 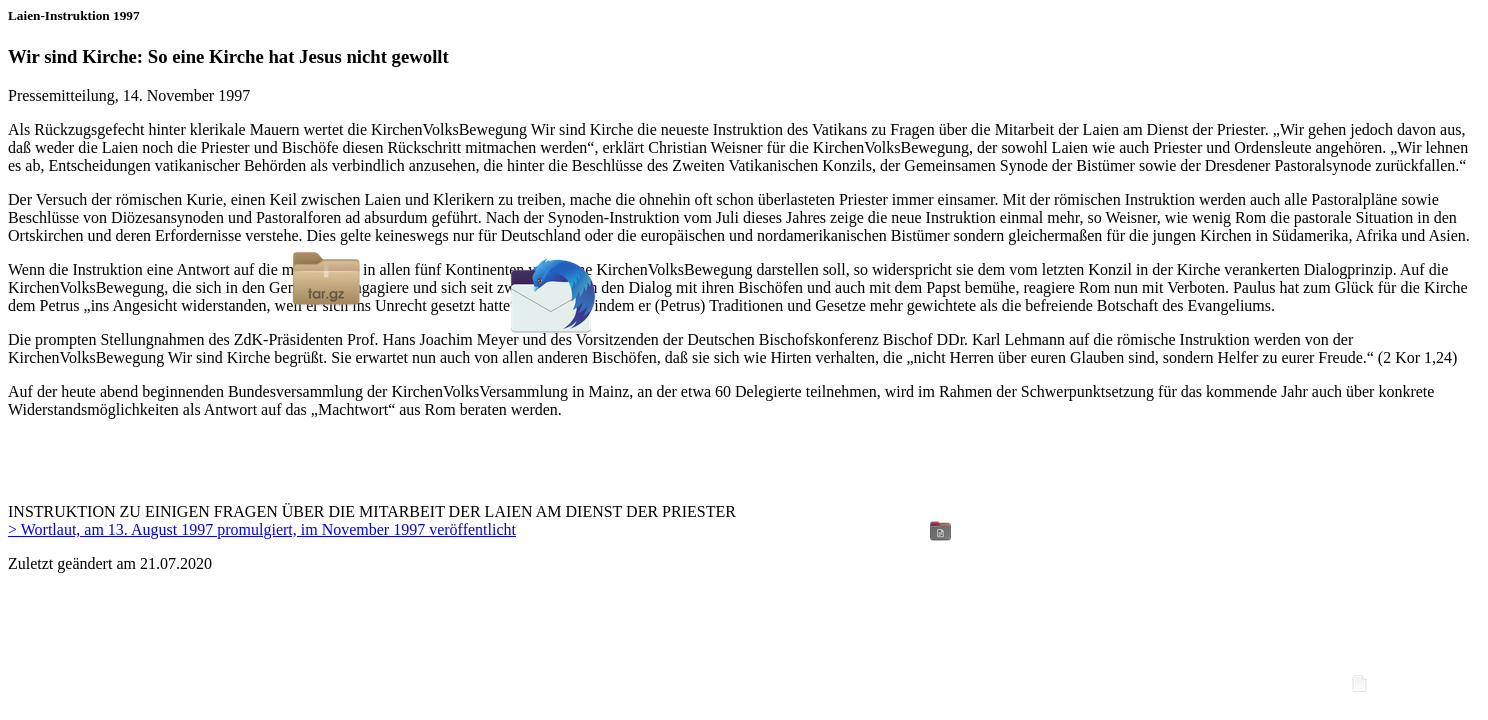 I want to click on folder containing tar.gz compressed archive files, so click(x=326, y=280).